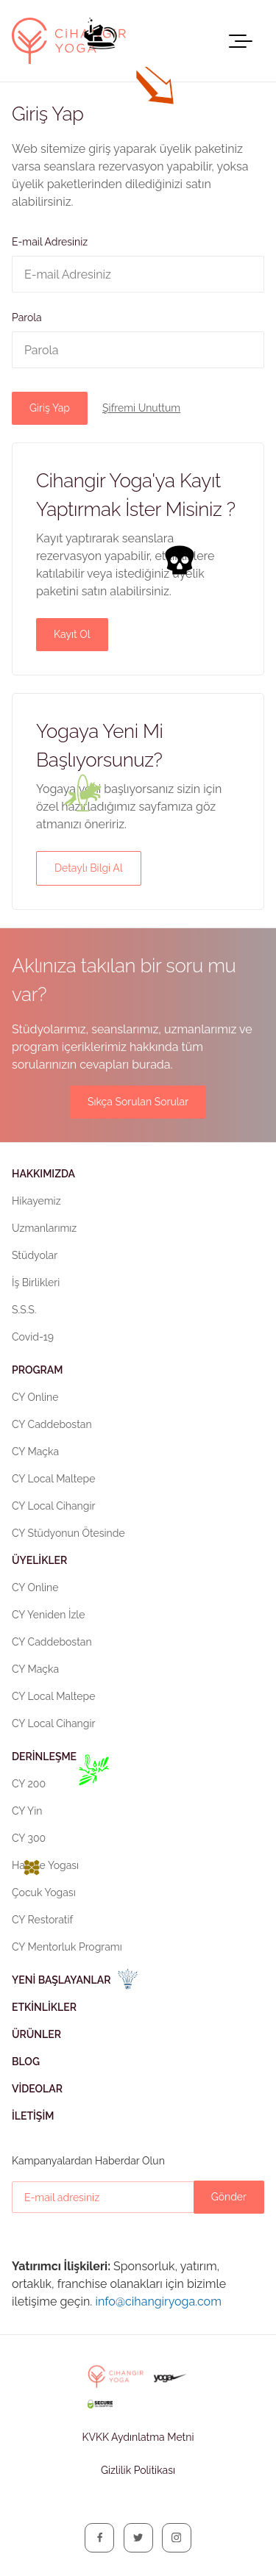  I want to click on decorative geometric pattern element, so click(32, 1868).